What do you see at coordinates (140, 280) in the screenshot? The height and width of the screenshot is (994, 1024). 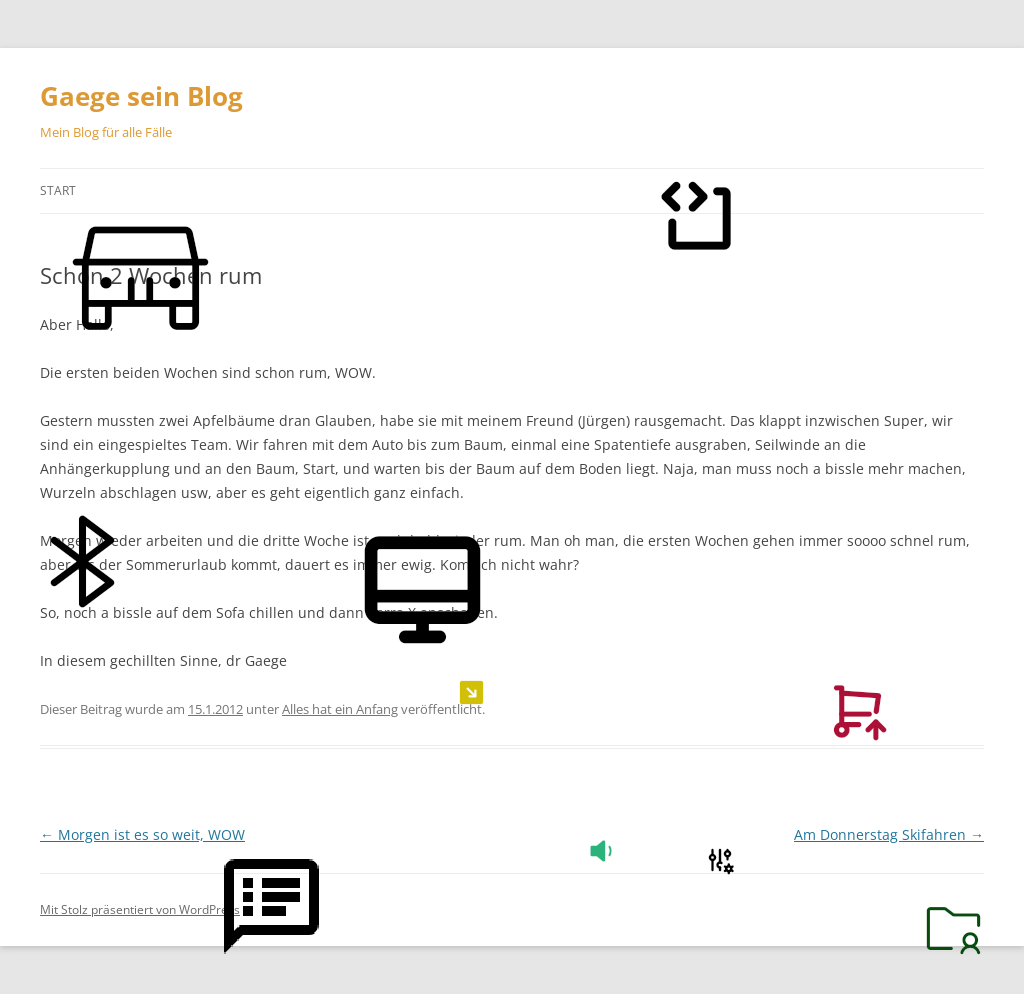 I see `select jeep or off-road vehicle type` at bounding box center [140, 280].